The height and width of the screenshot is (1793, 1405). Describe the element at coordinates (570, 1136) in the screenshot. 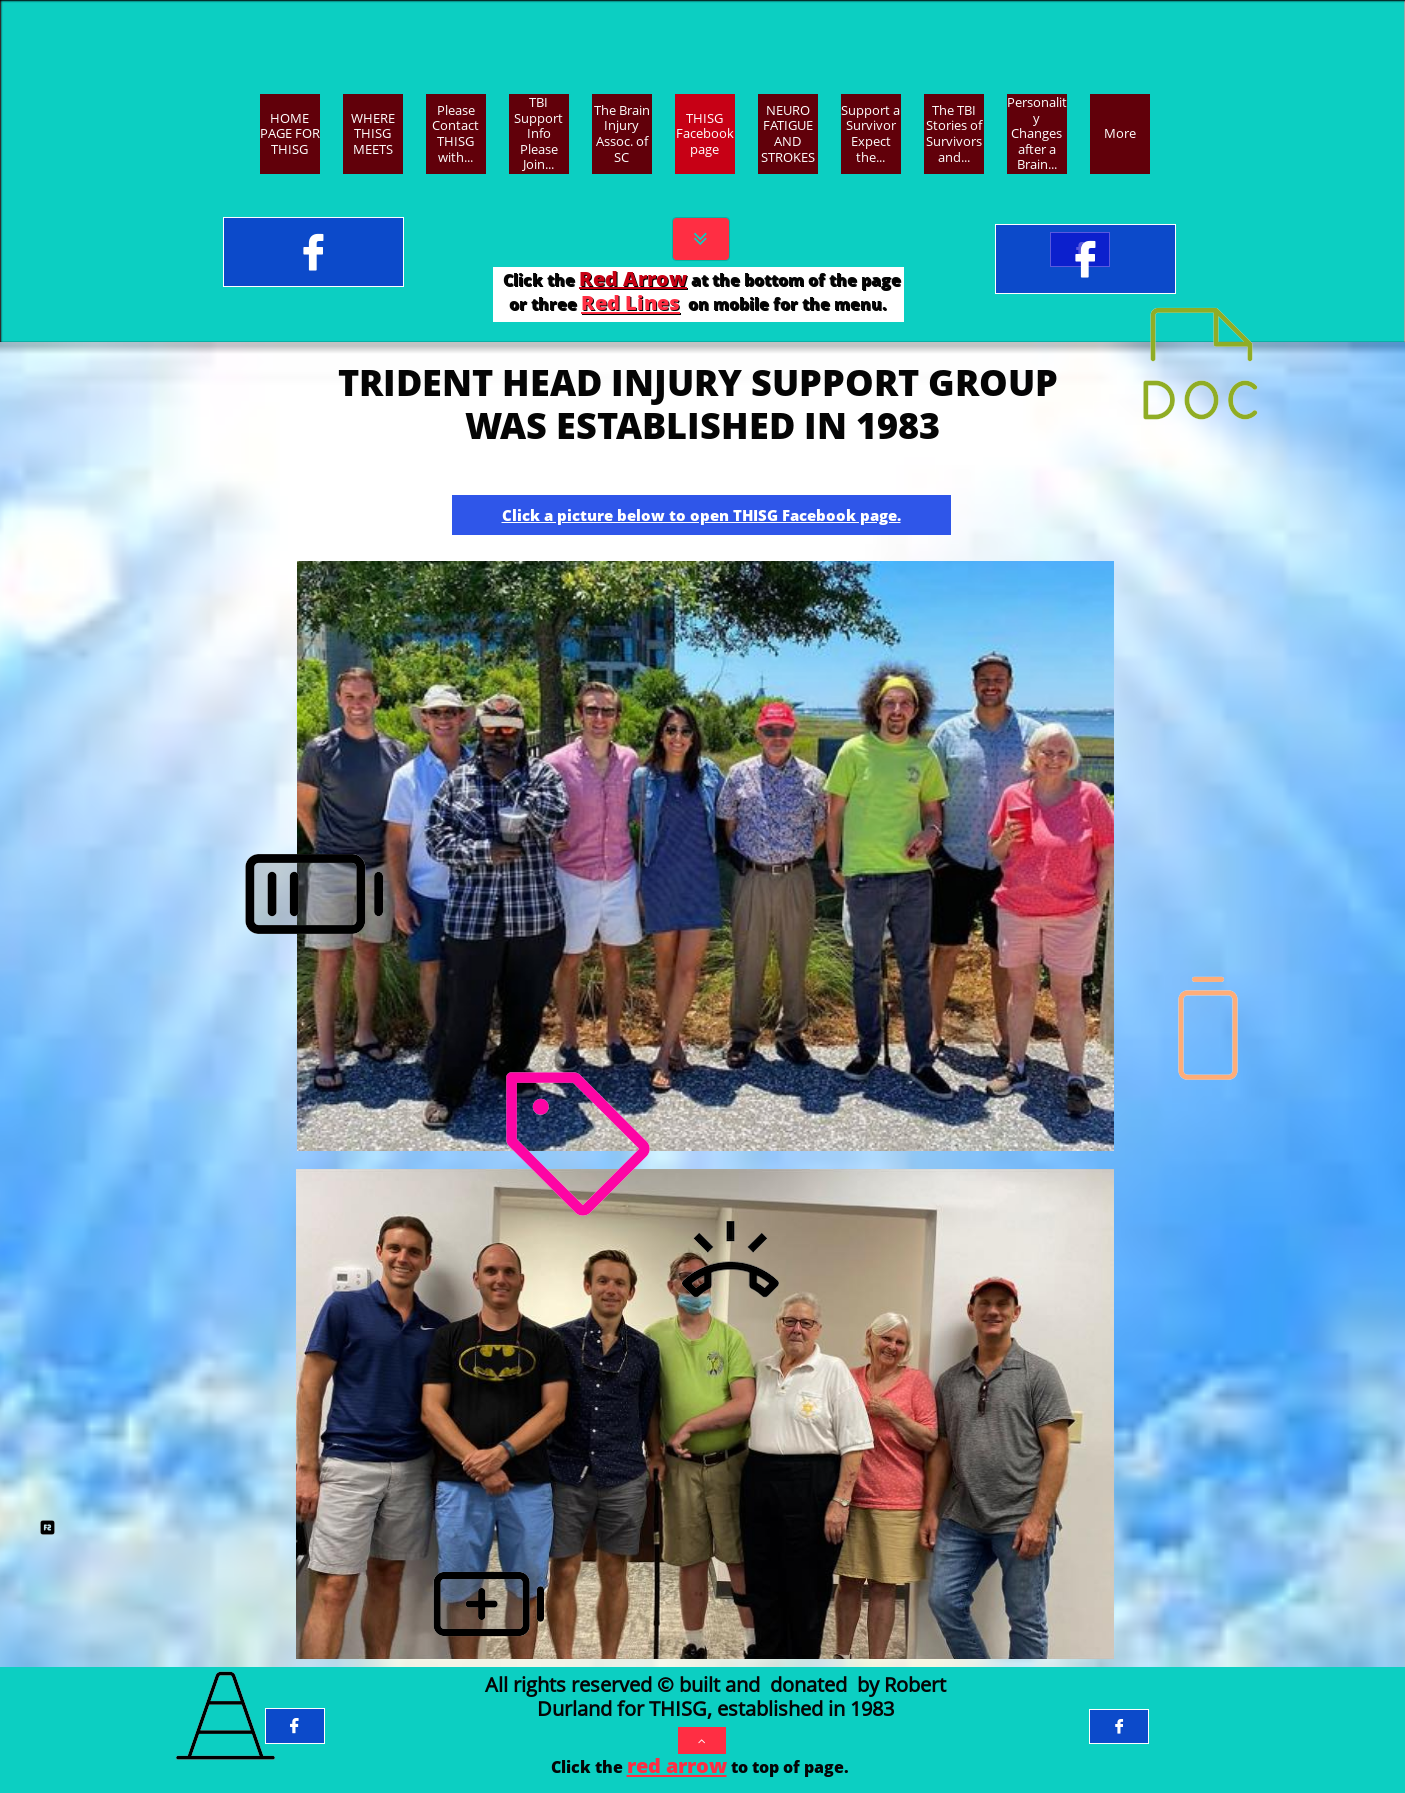

I see `add or manage tags for organization` at that location.